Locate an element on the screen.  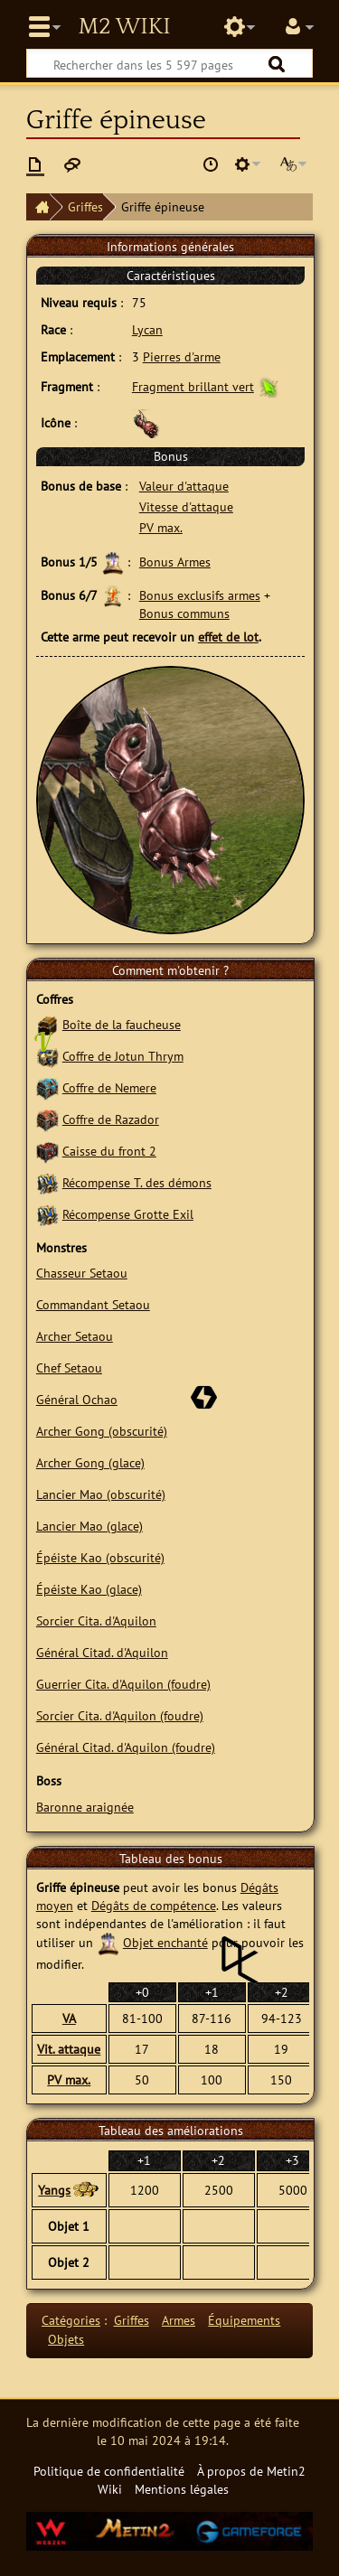
vala programming language logo is located at coordinates (43, 1042).